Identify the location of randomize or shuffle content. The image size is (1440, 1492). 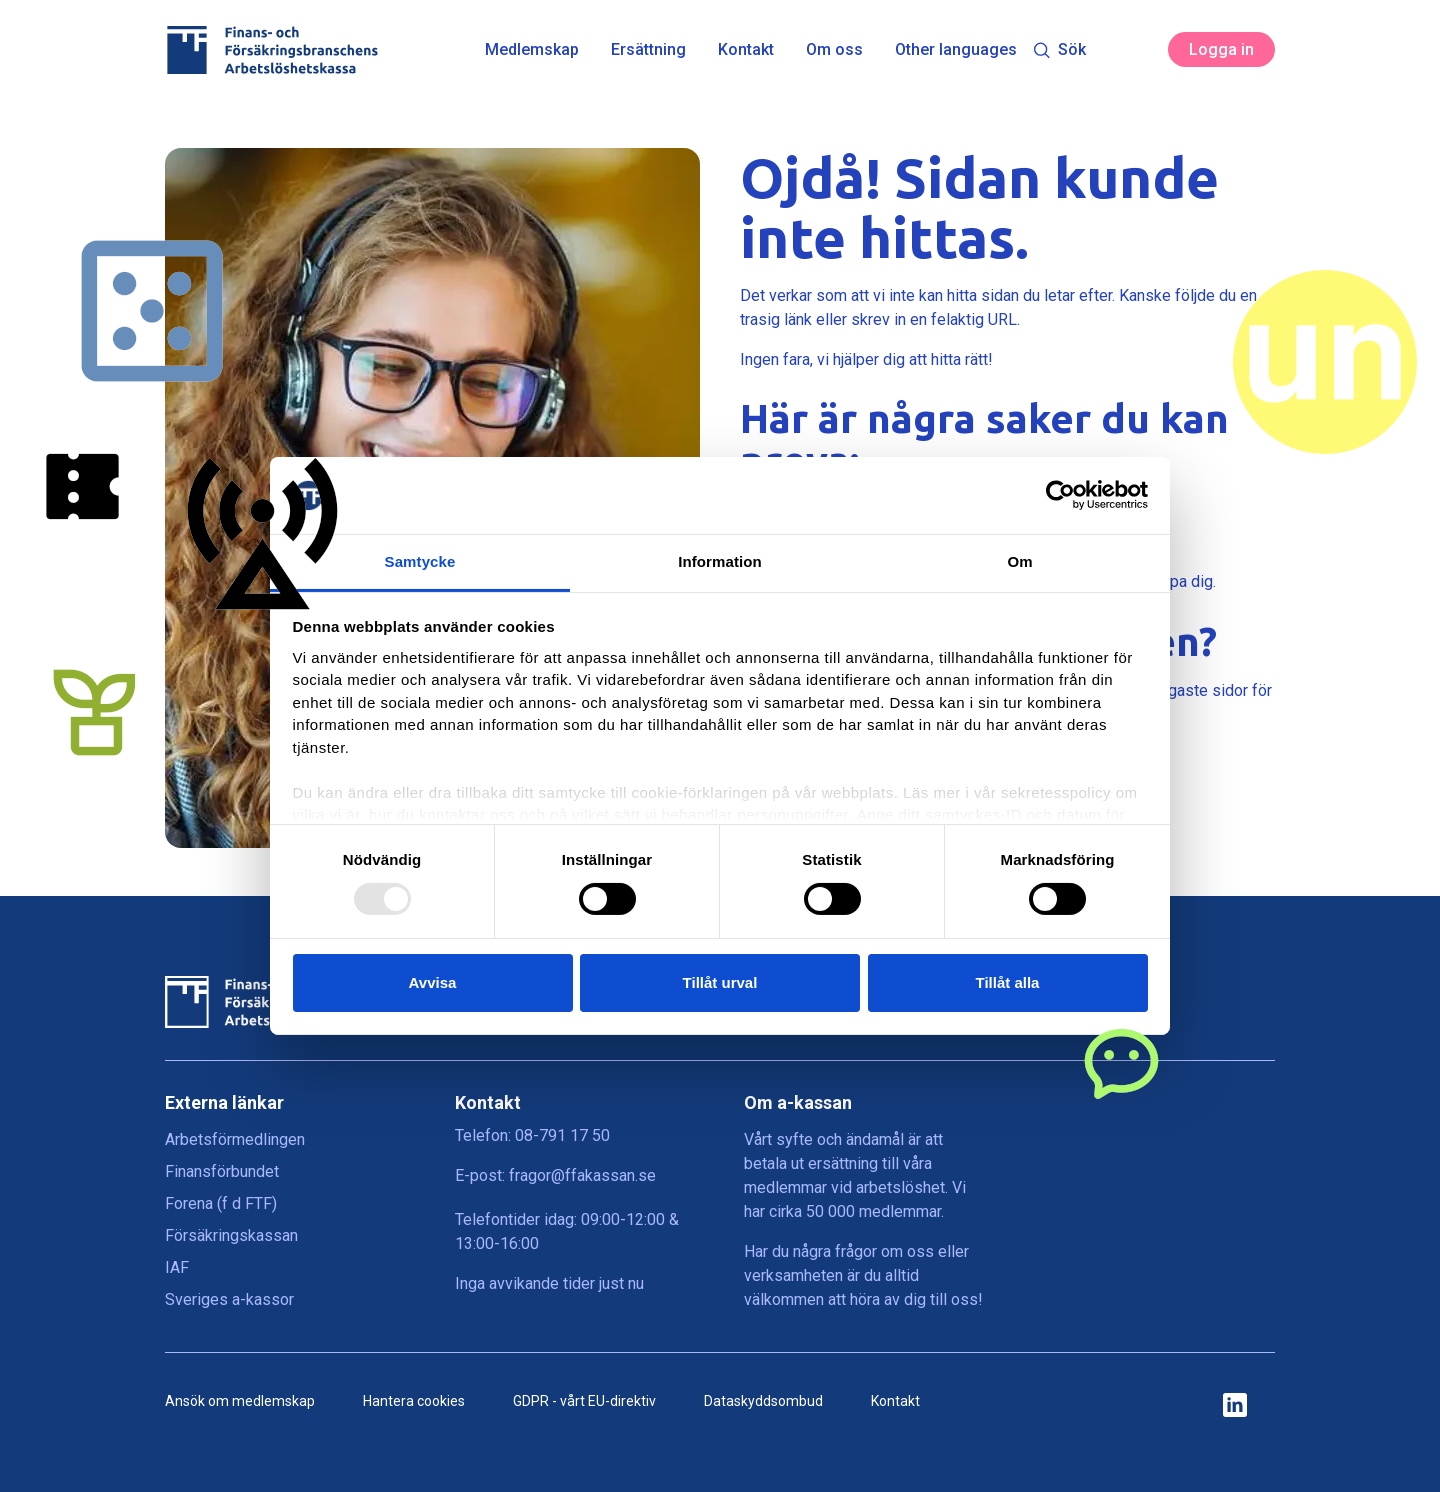
(152, 311).